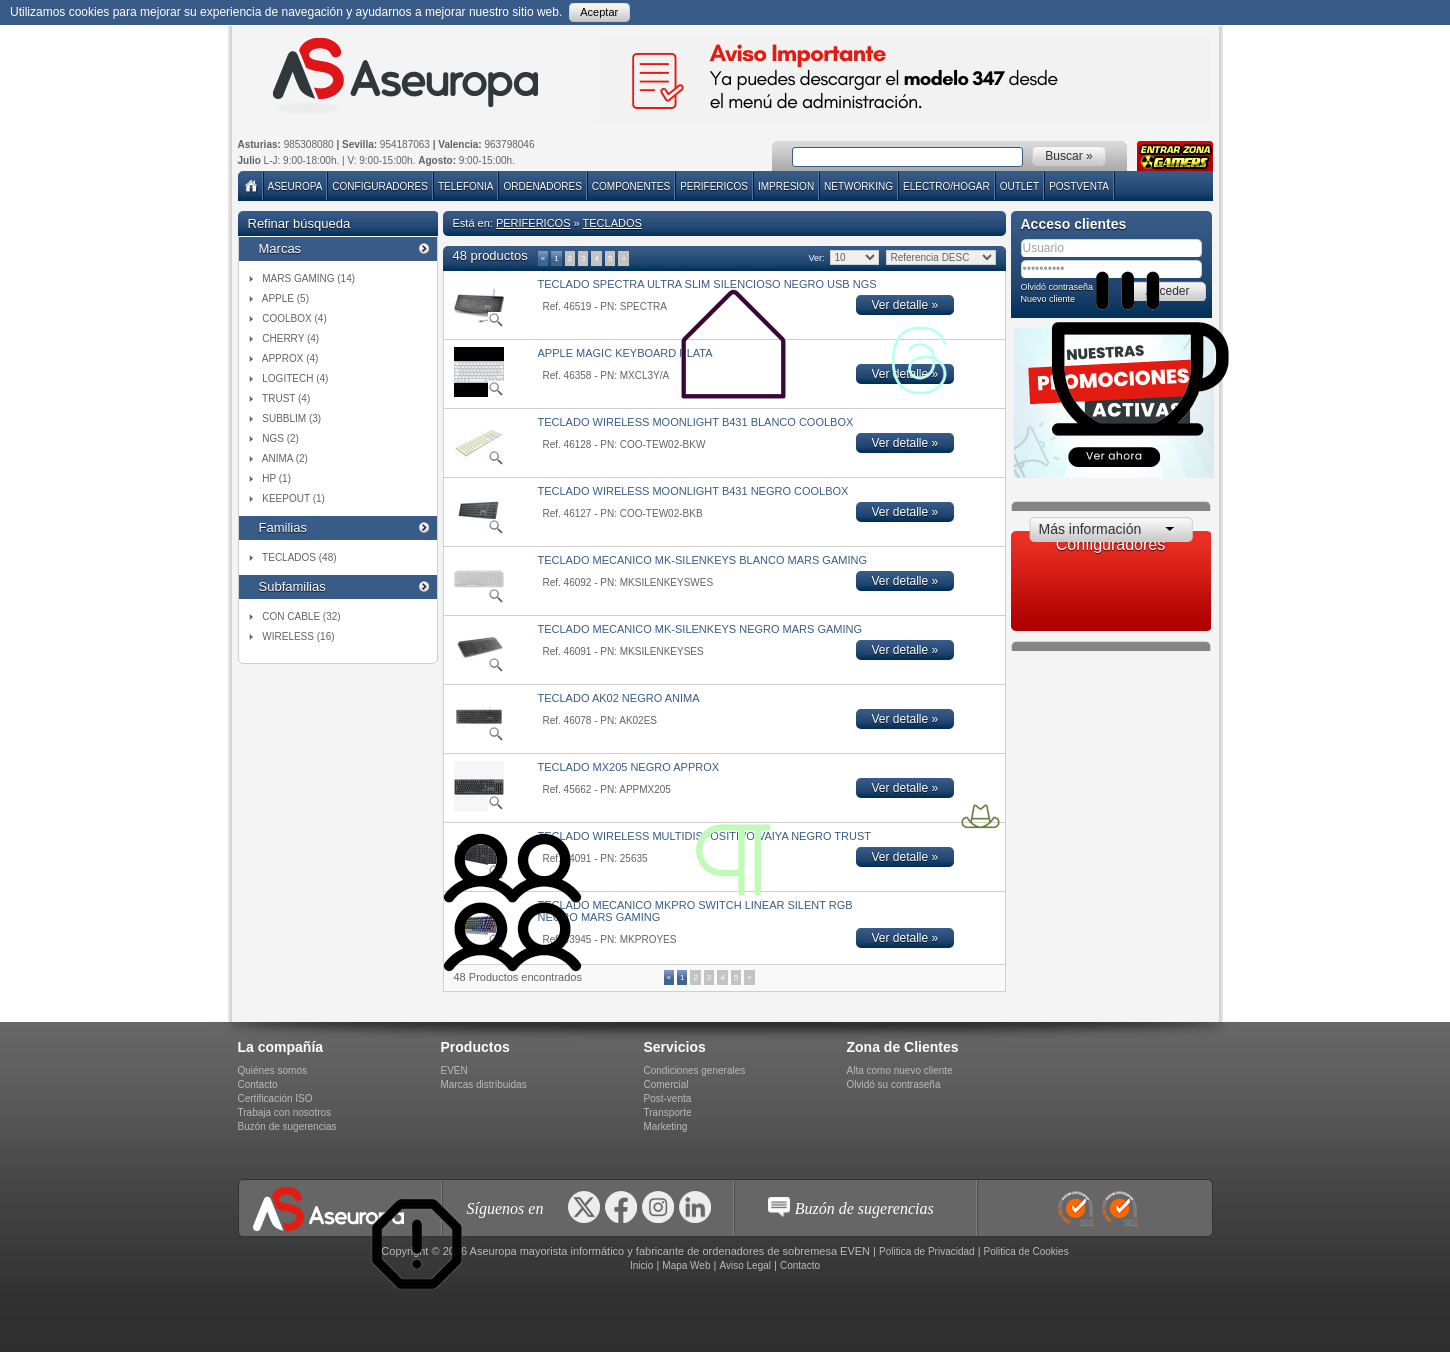 The image size is (1450, 1352). What do you see at coordinates (920, 360) in the screenshot?
I see `open the Threads app` at bounding box center [920, 360].